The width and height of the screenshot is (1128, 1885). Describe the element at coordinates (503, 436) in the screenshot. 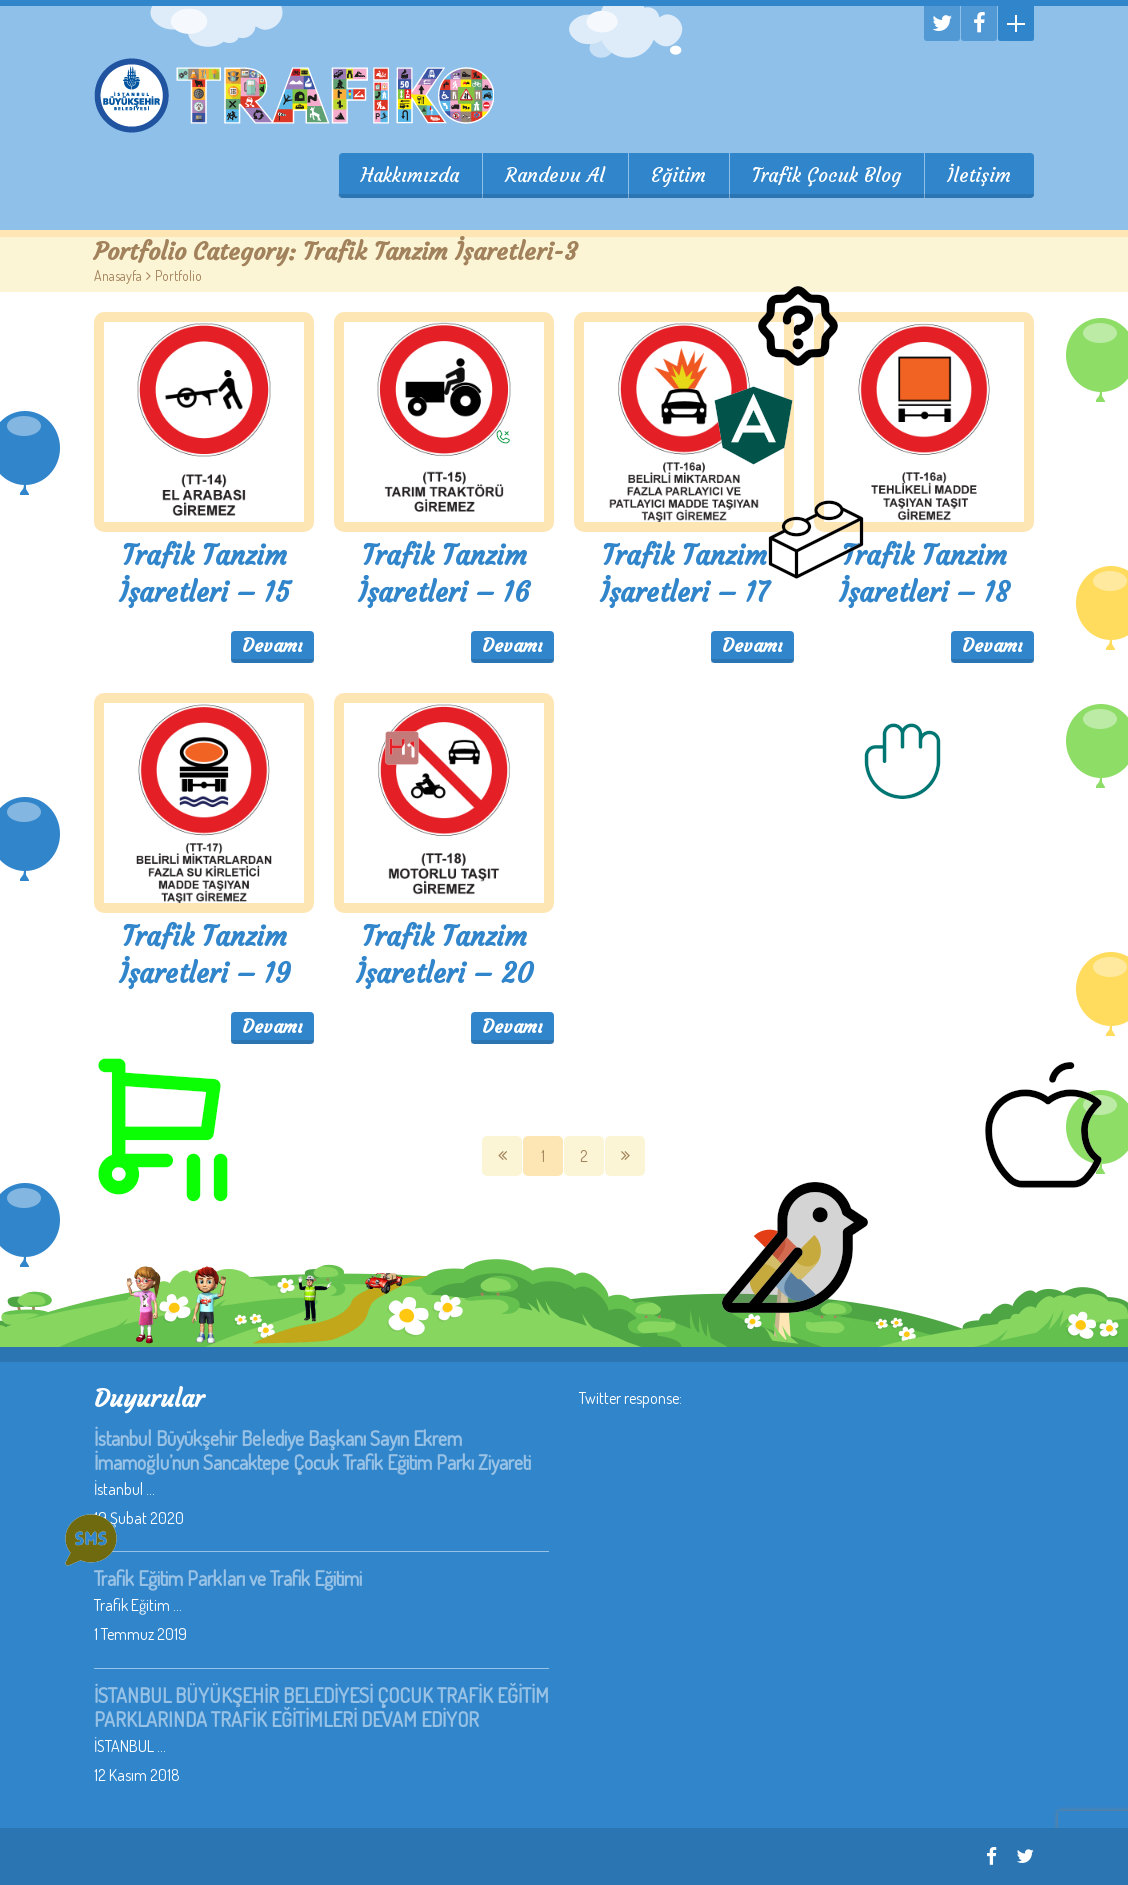

I see `end or decline a phone call` at that location.